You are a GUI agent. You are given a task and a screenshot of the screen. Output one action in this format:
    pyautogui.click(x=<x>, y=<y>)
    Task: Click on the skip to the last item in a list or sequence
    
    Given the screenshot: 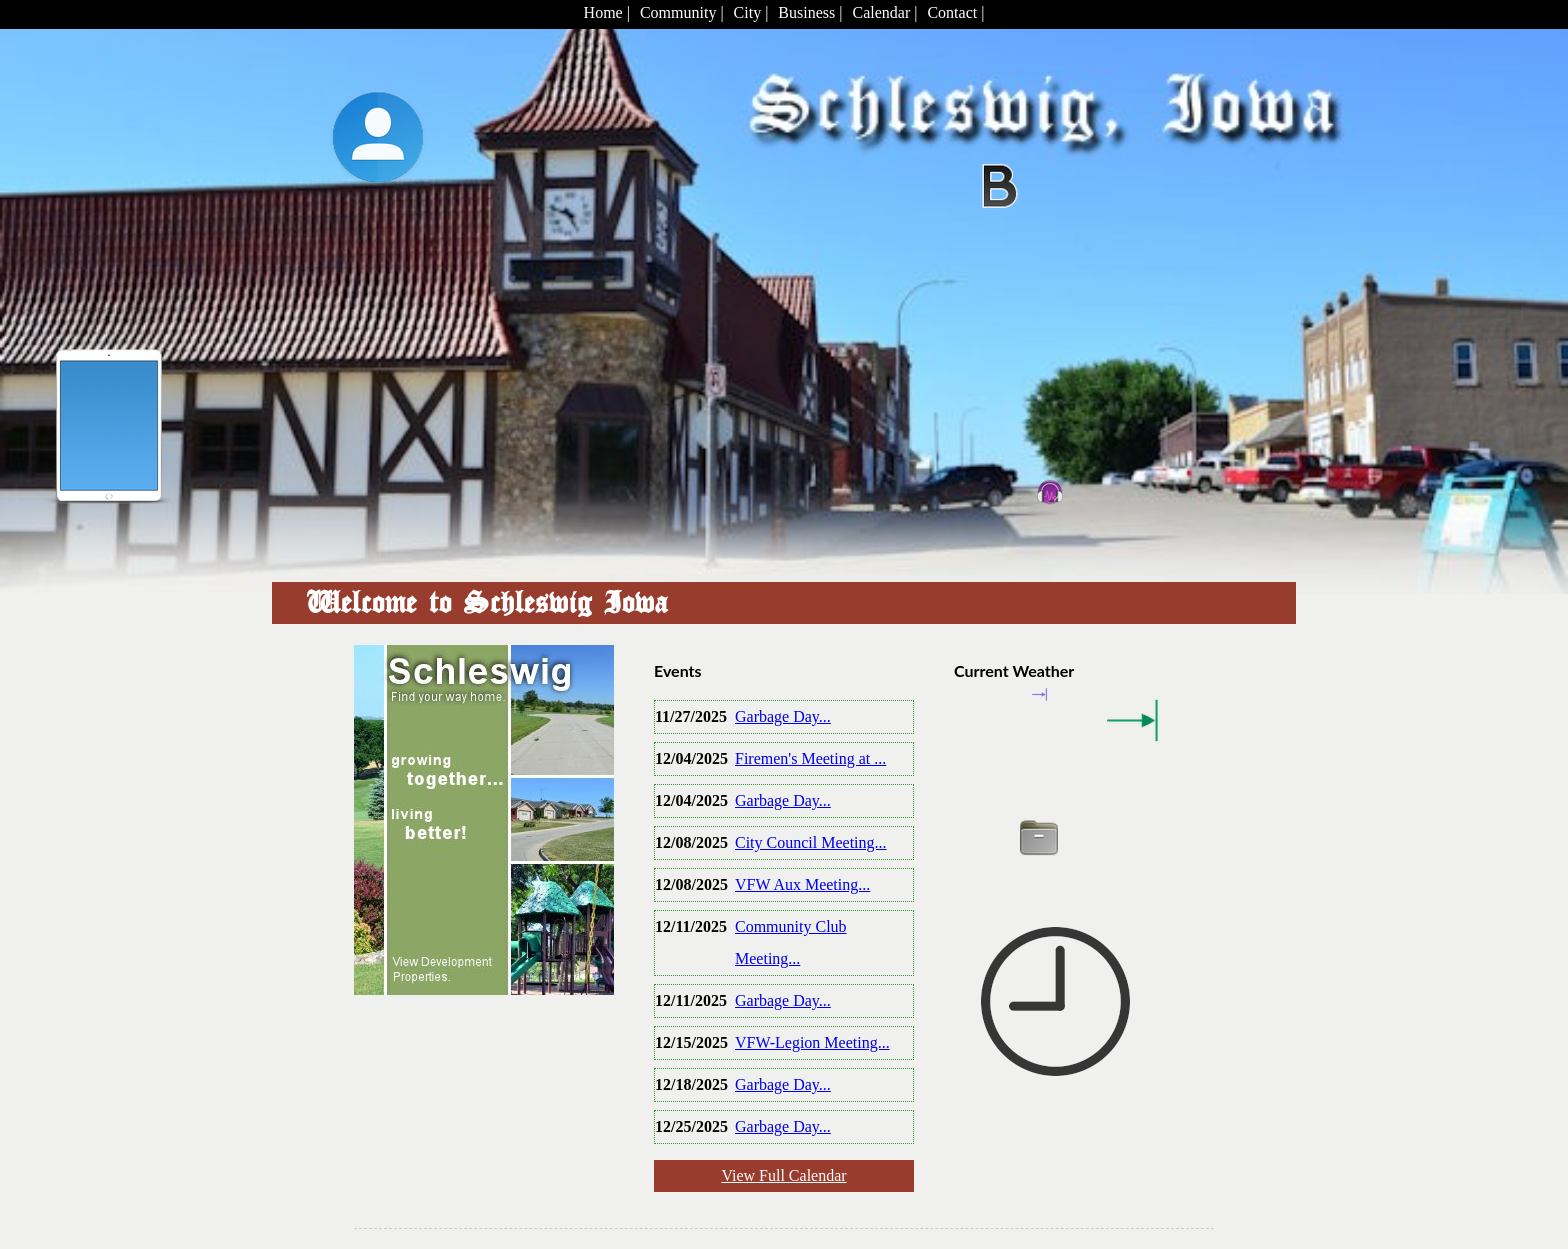 What is the action you would take?
    pyautogui.click(x=1039, y=694)
    